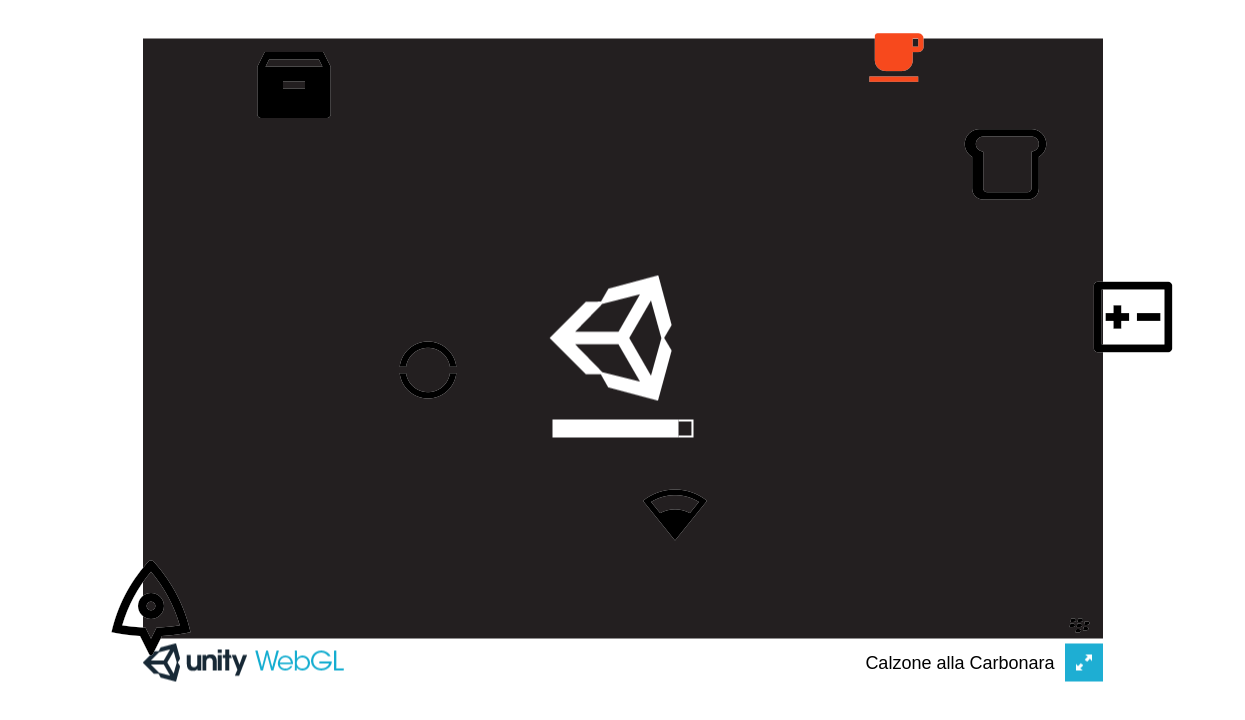 The height and width of the screenshot is (720, 1245). What do you see at coordinates (294, 85) in the screenshot?
I see `archive items or files` at bounding box center [294, 85].